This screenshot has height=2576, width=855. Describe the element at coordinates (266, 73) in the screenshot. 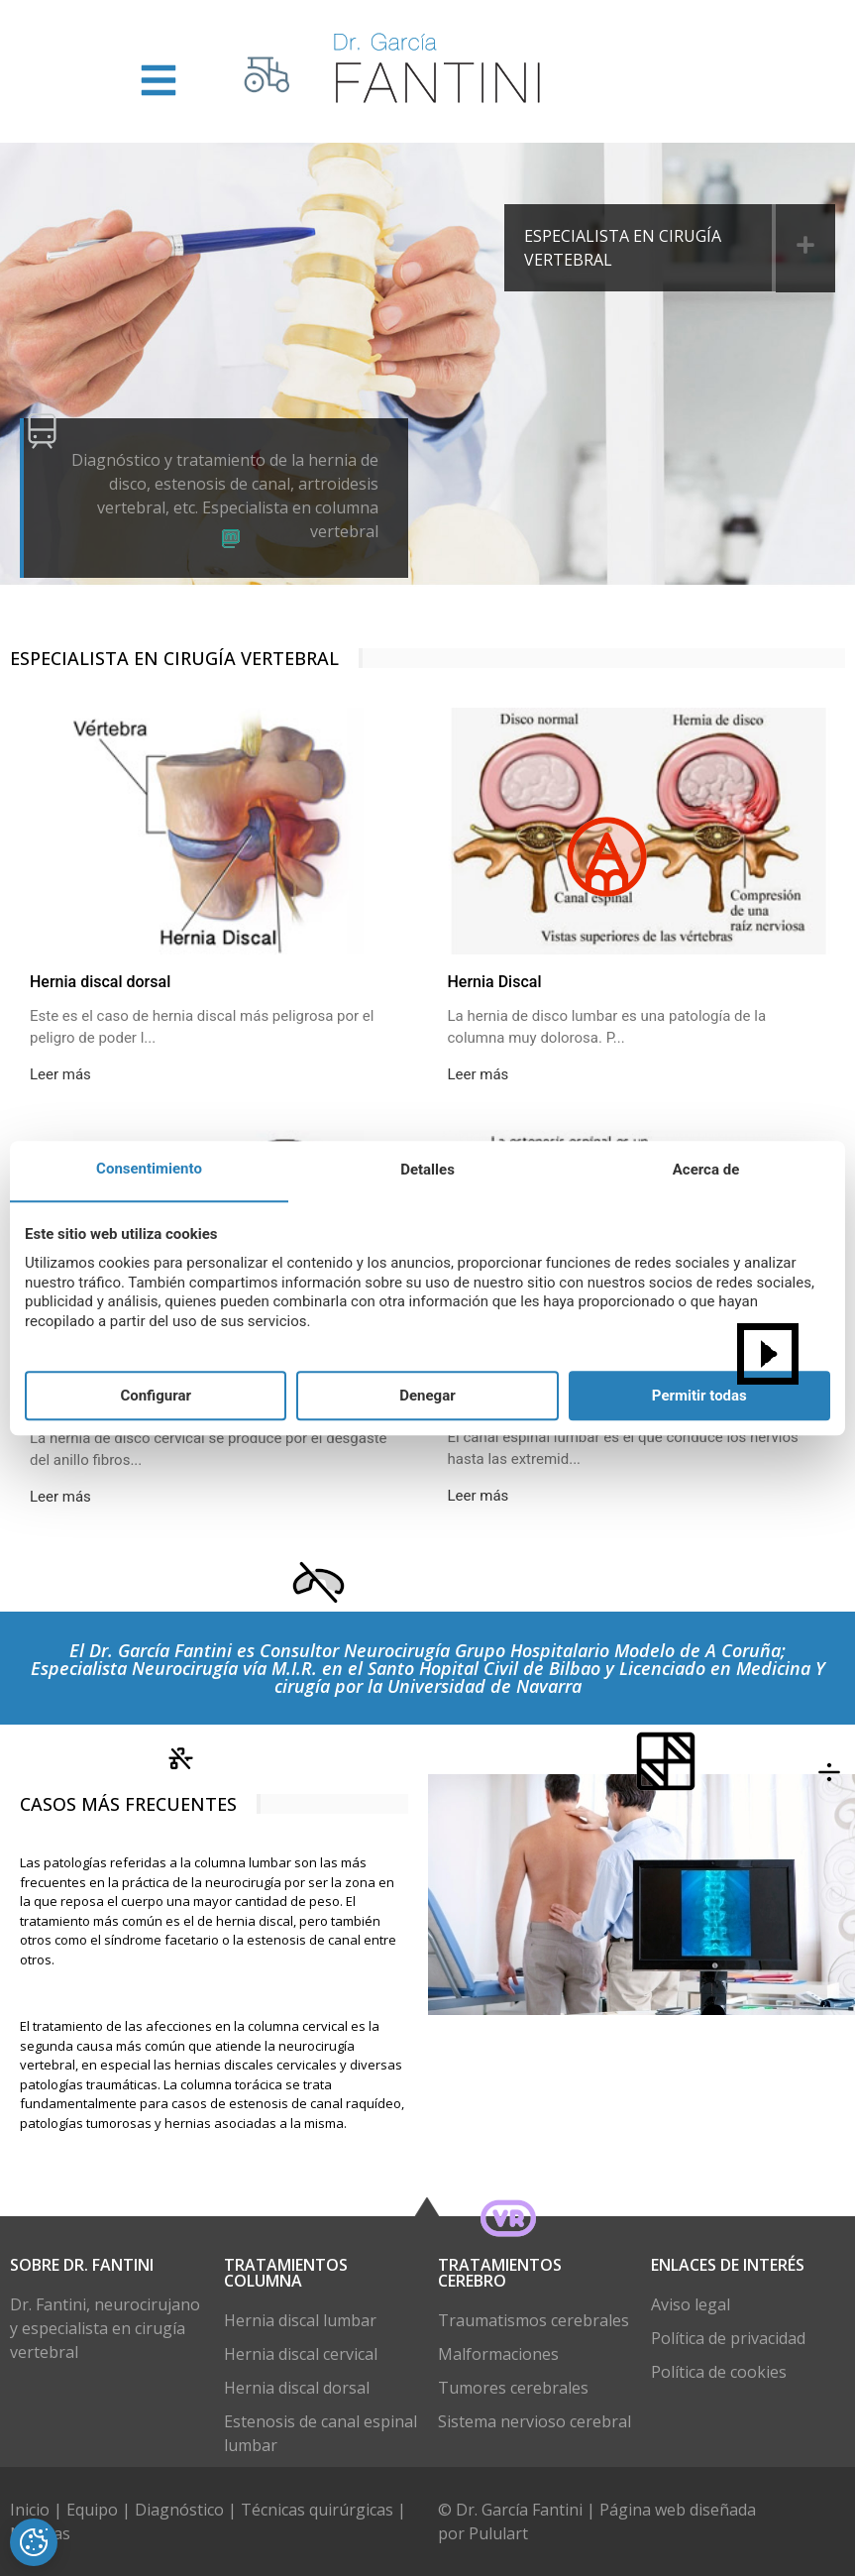

I see `access farming or agricultural features` at that location.